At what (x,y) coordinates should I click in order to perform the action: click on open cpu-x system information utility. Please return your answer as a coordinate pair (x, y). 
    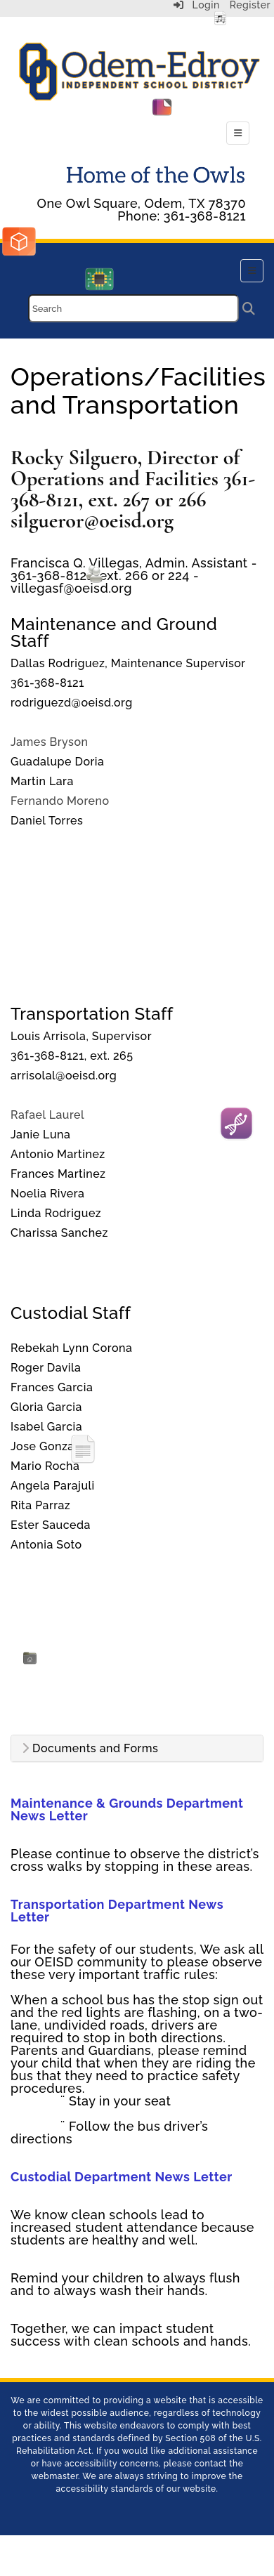
    Looking at the image, I should click on (99, 279).